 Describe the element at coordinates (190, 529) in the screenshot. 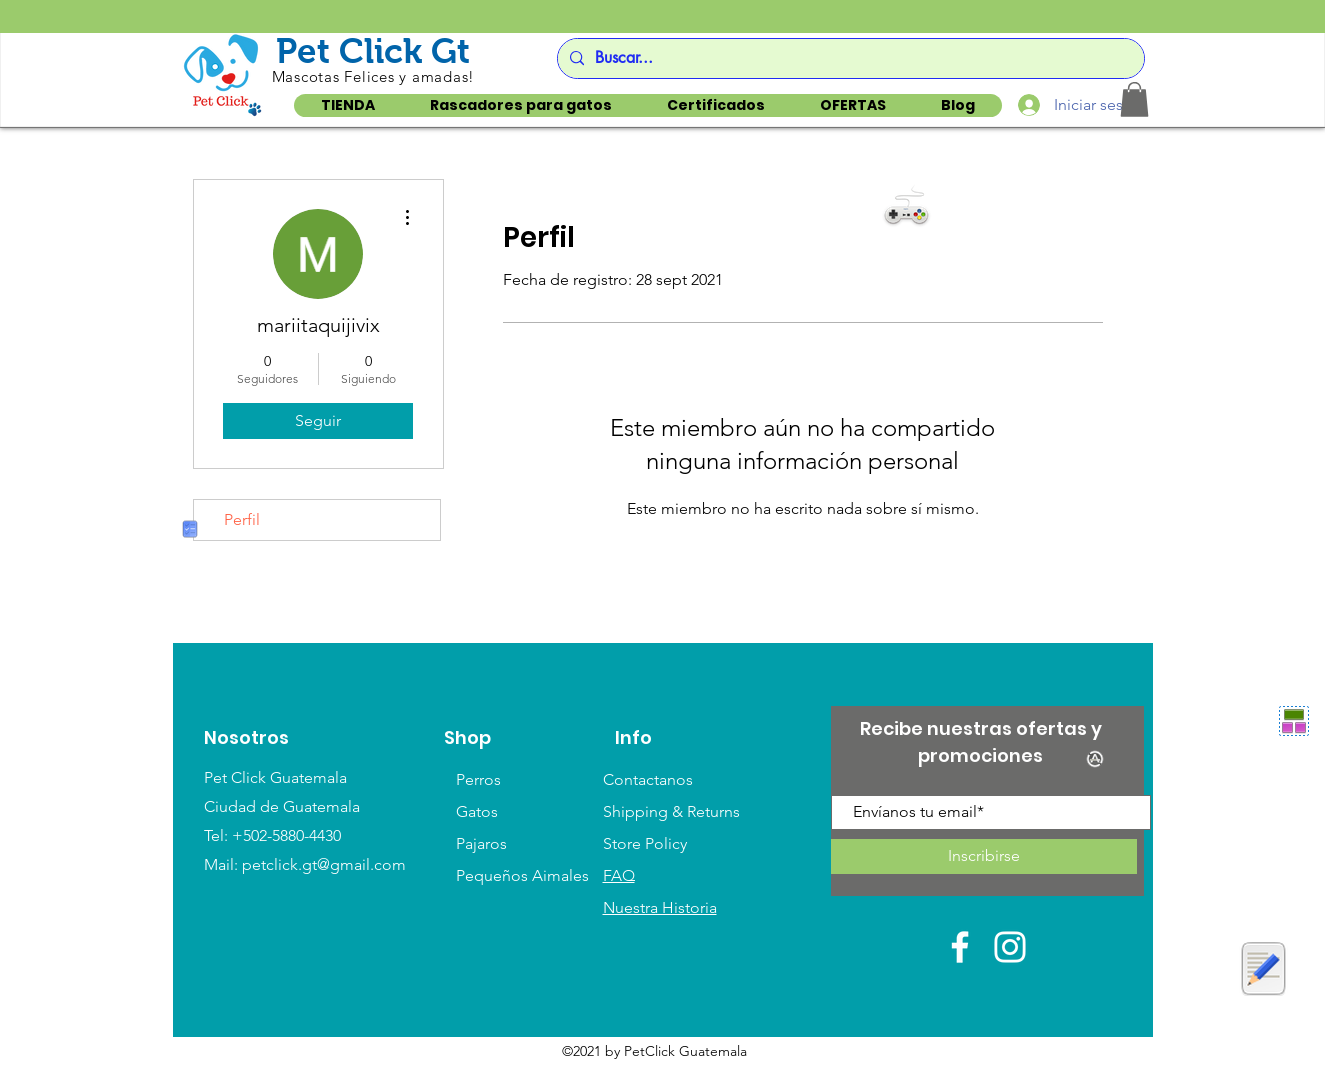

I see `open the to-do list app` at that location.